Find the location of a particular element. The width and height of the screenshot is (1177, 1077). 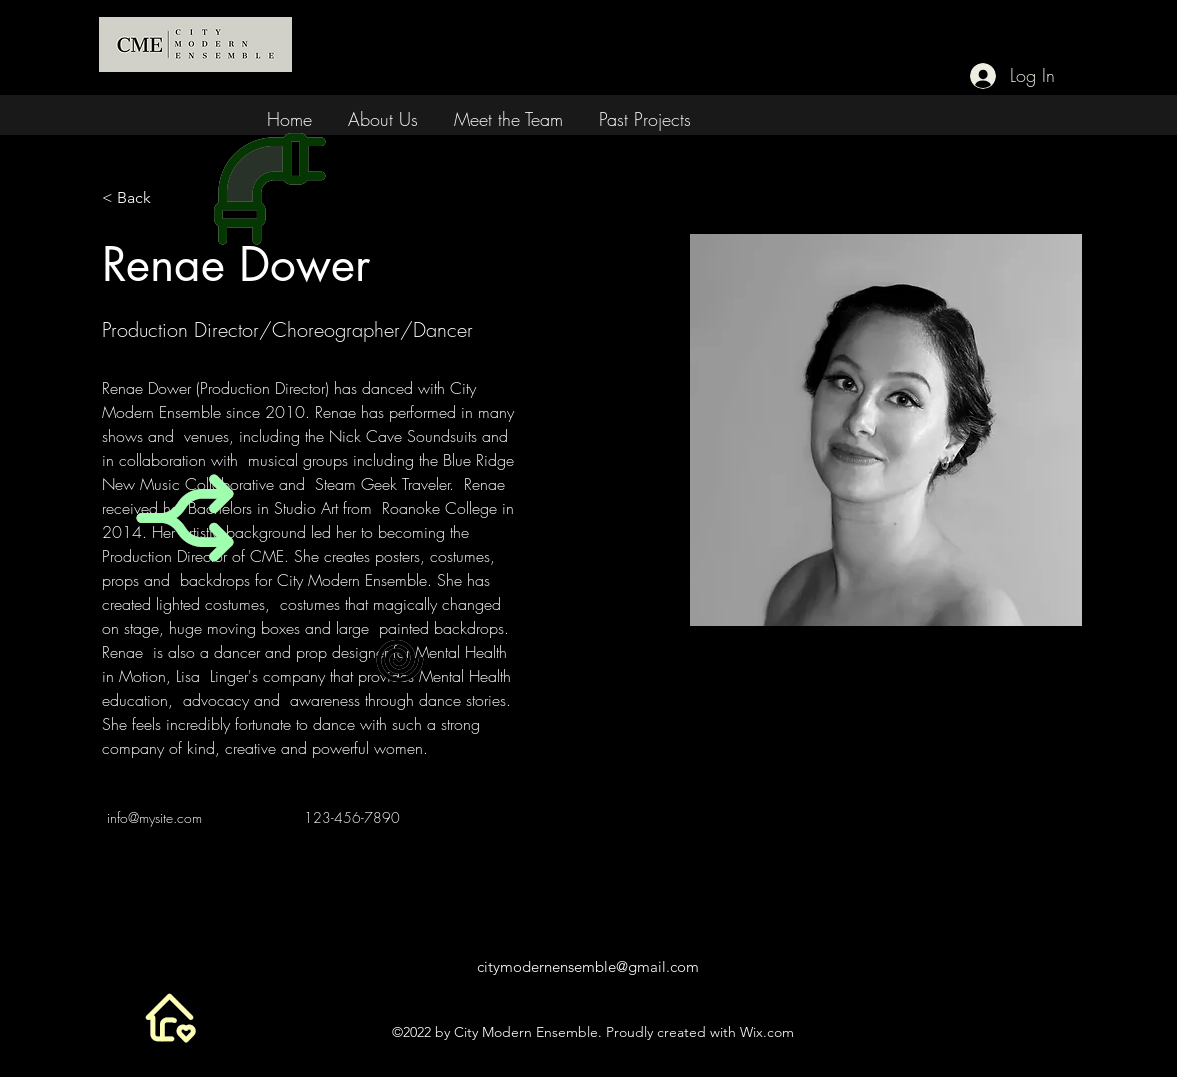

plumbing or pipe system settings is located at coordinates (265, 184).